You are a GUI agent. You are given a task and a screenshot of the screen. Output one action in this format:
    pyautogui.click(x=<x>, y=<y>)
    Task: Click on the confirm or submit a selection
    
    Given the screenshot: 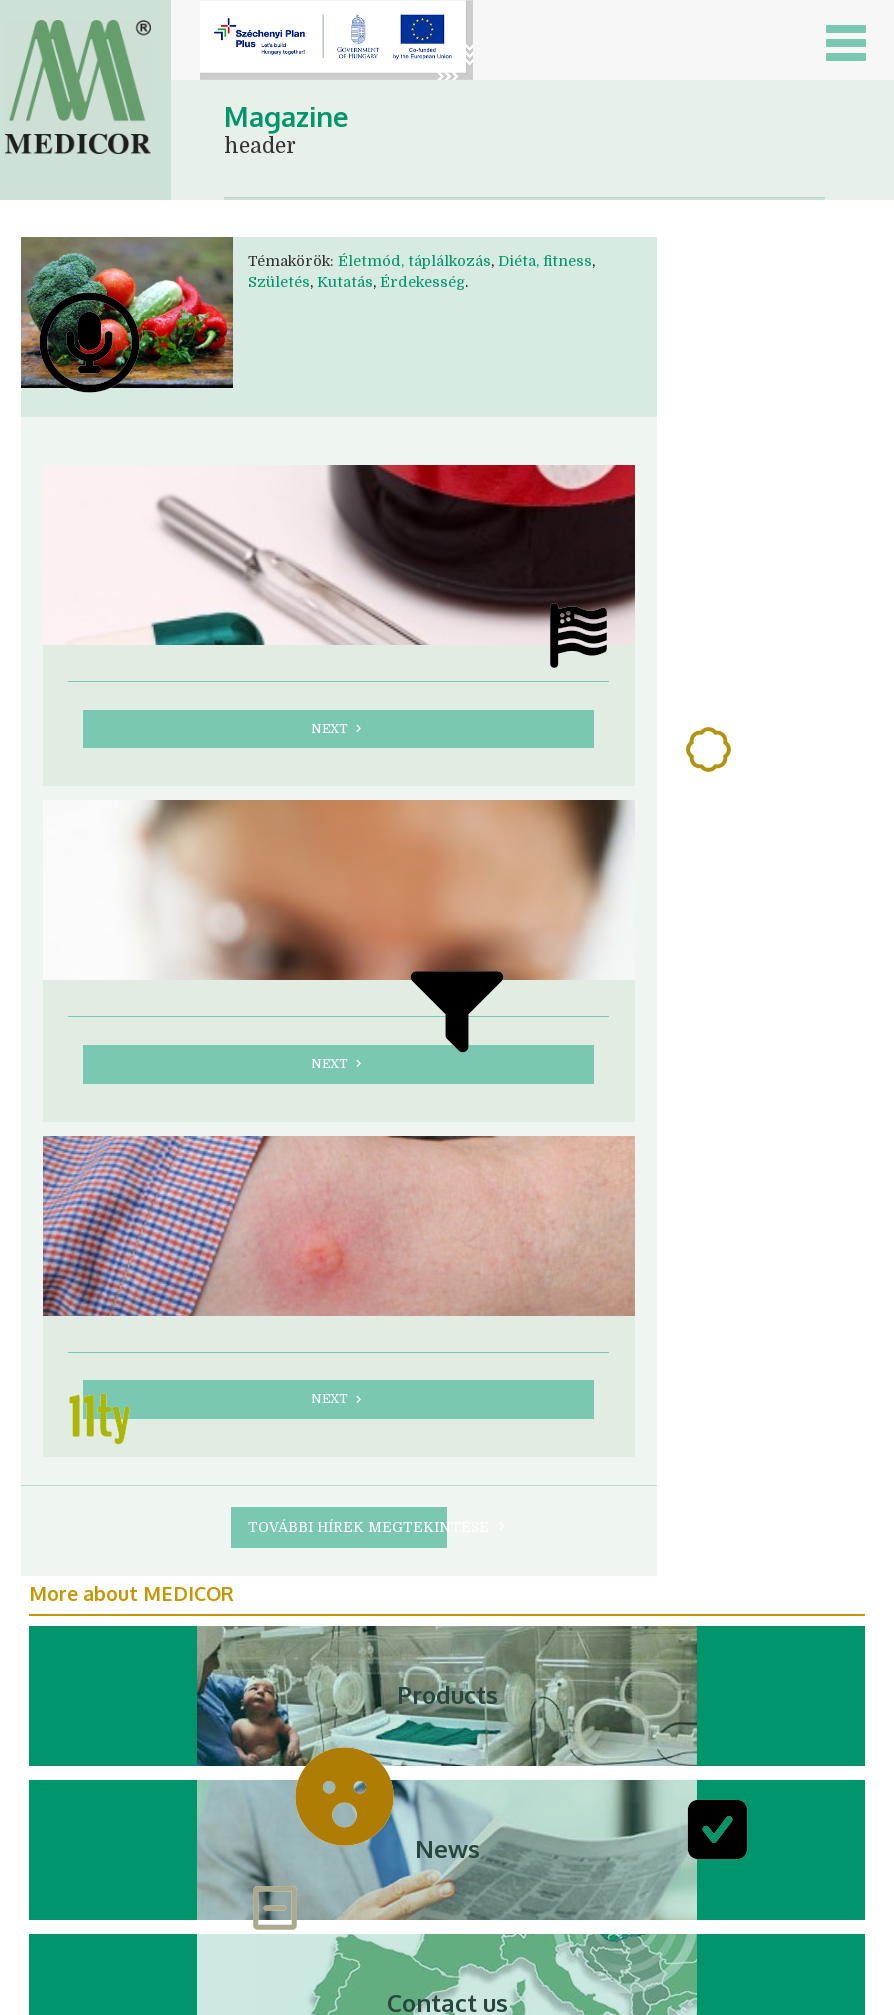 What is the action you would take?
    pyautogui.click(x=717, y=1829)
    